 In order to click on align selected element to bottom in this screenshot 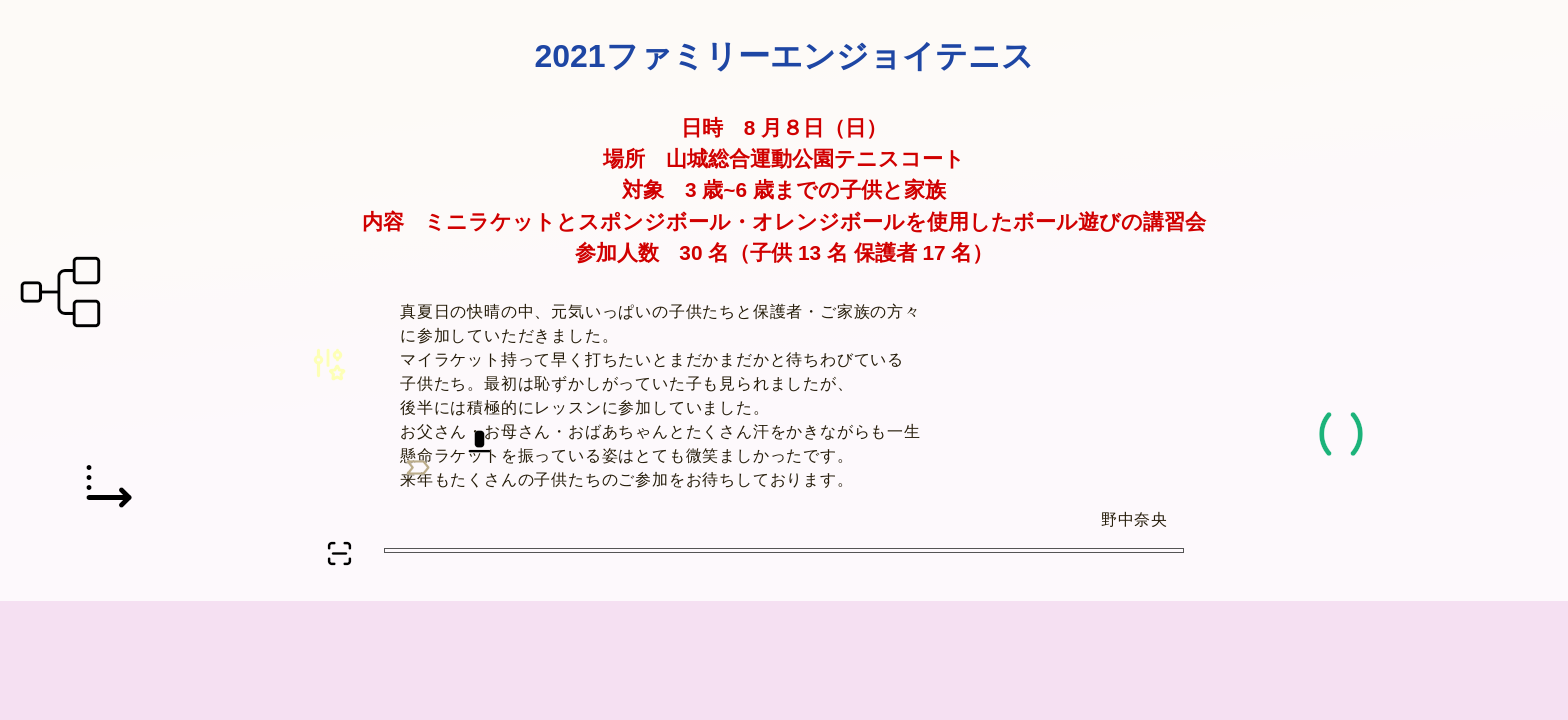, I will do `click(479, 441)`.